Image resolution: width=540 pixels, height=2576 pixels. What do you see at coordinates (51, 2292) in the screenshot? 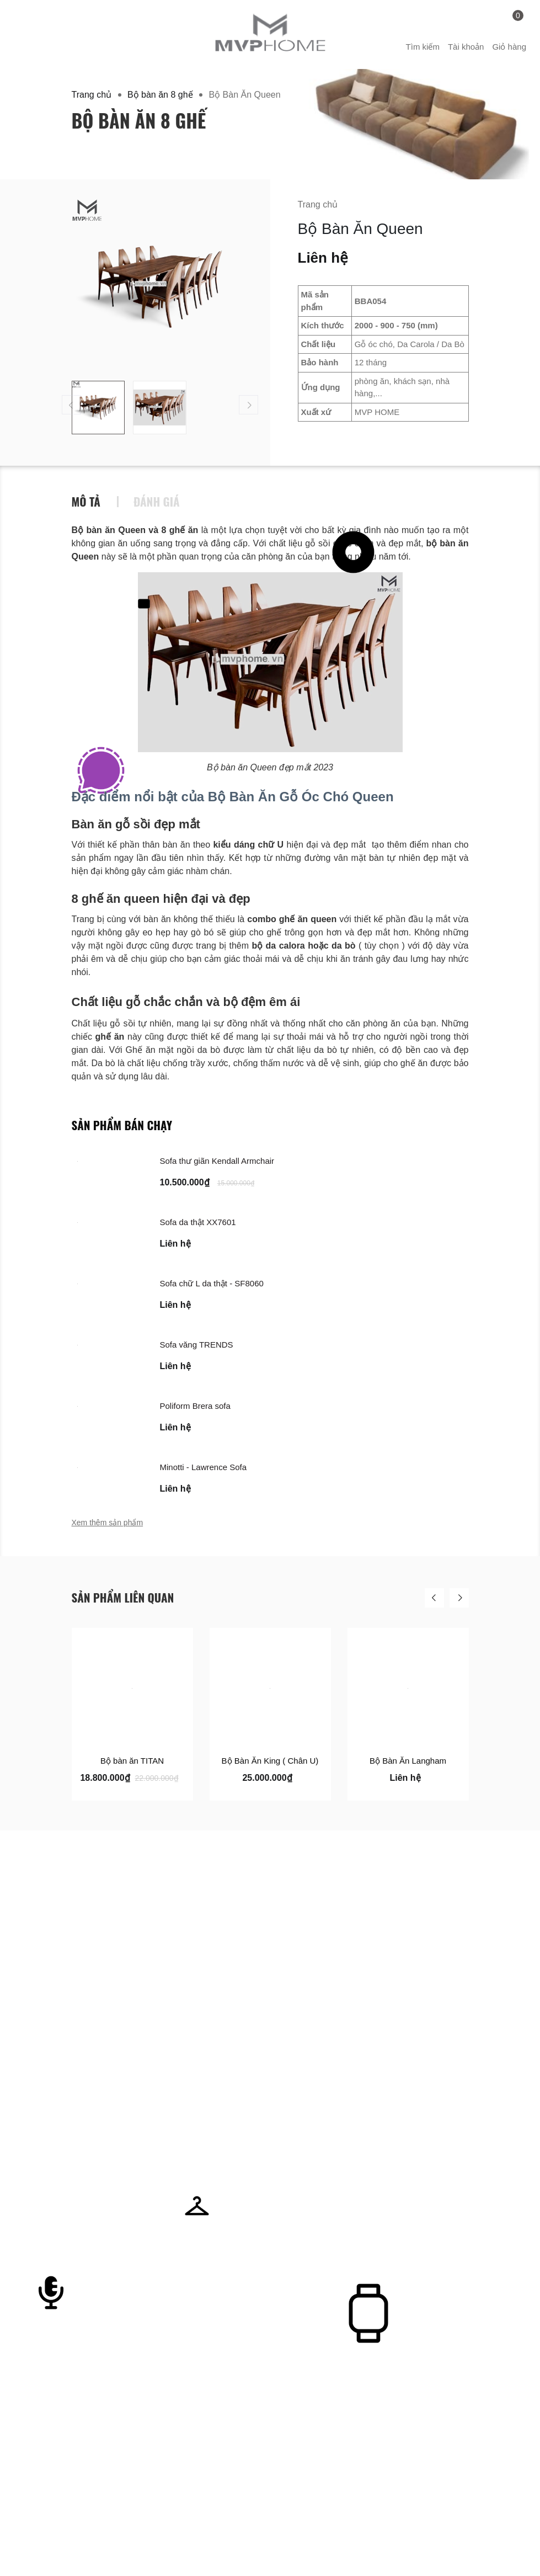
I see `tap to record audio or voice message` at bounding box center [51, 2292].